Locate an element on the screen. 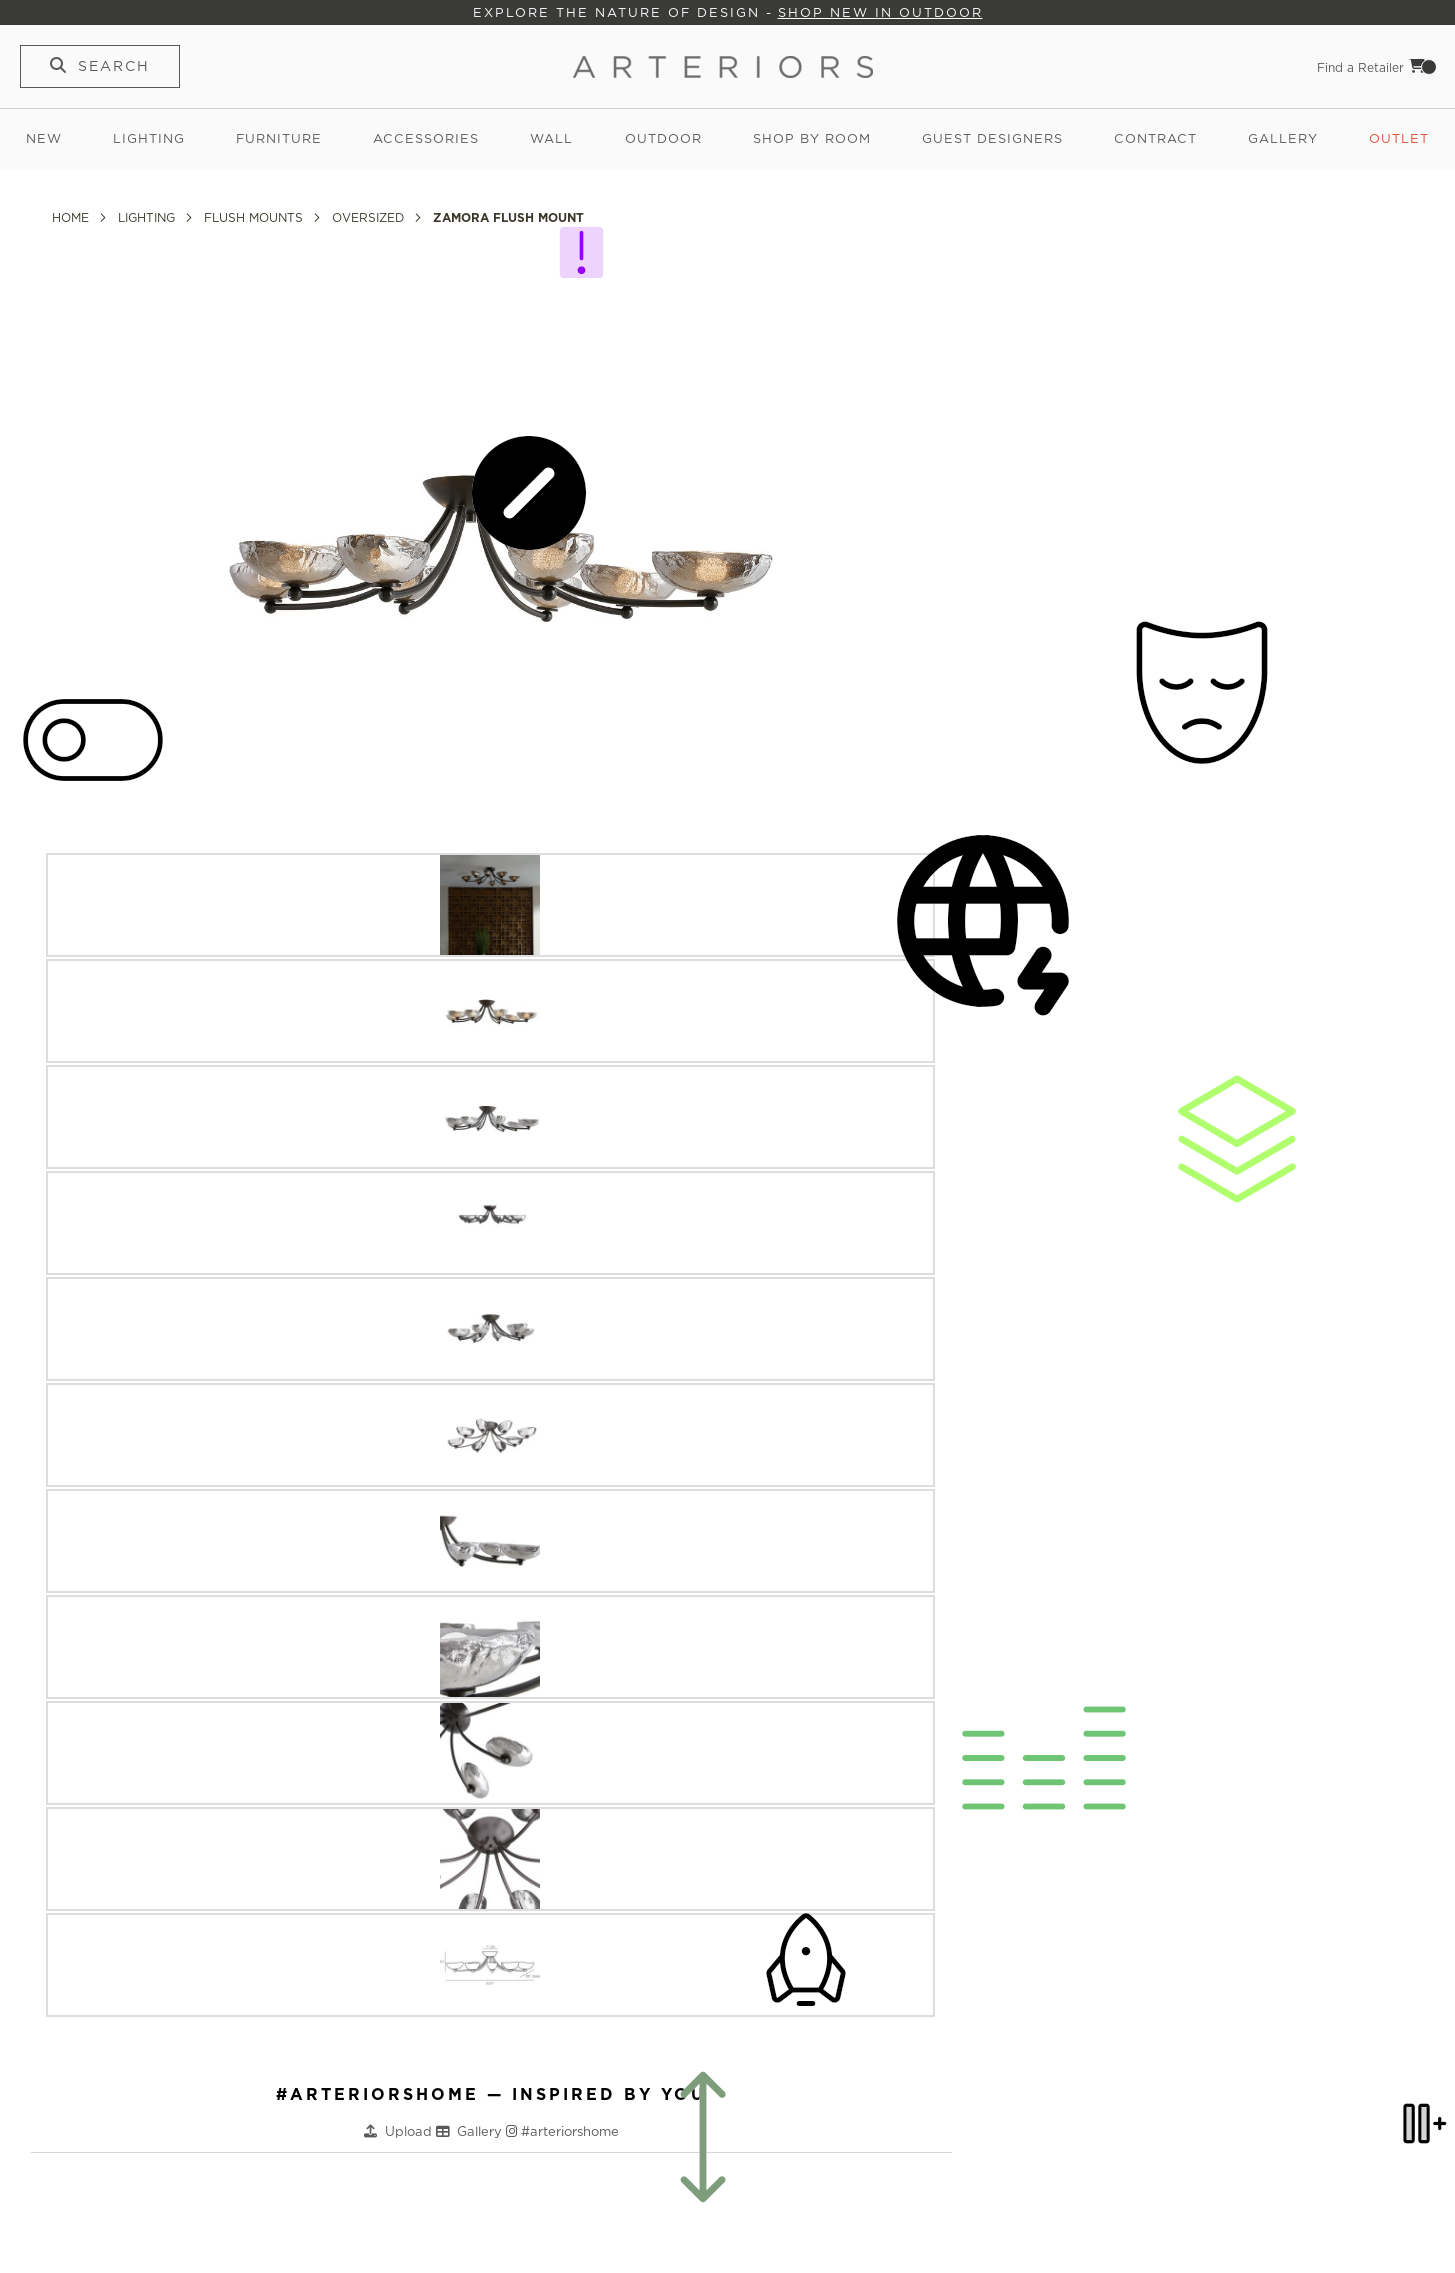  toggle switch in off position is located at coordinates (93, 740).